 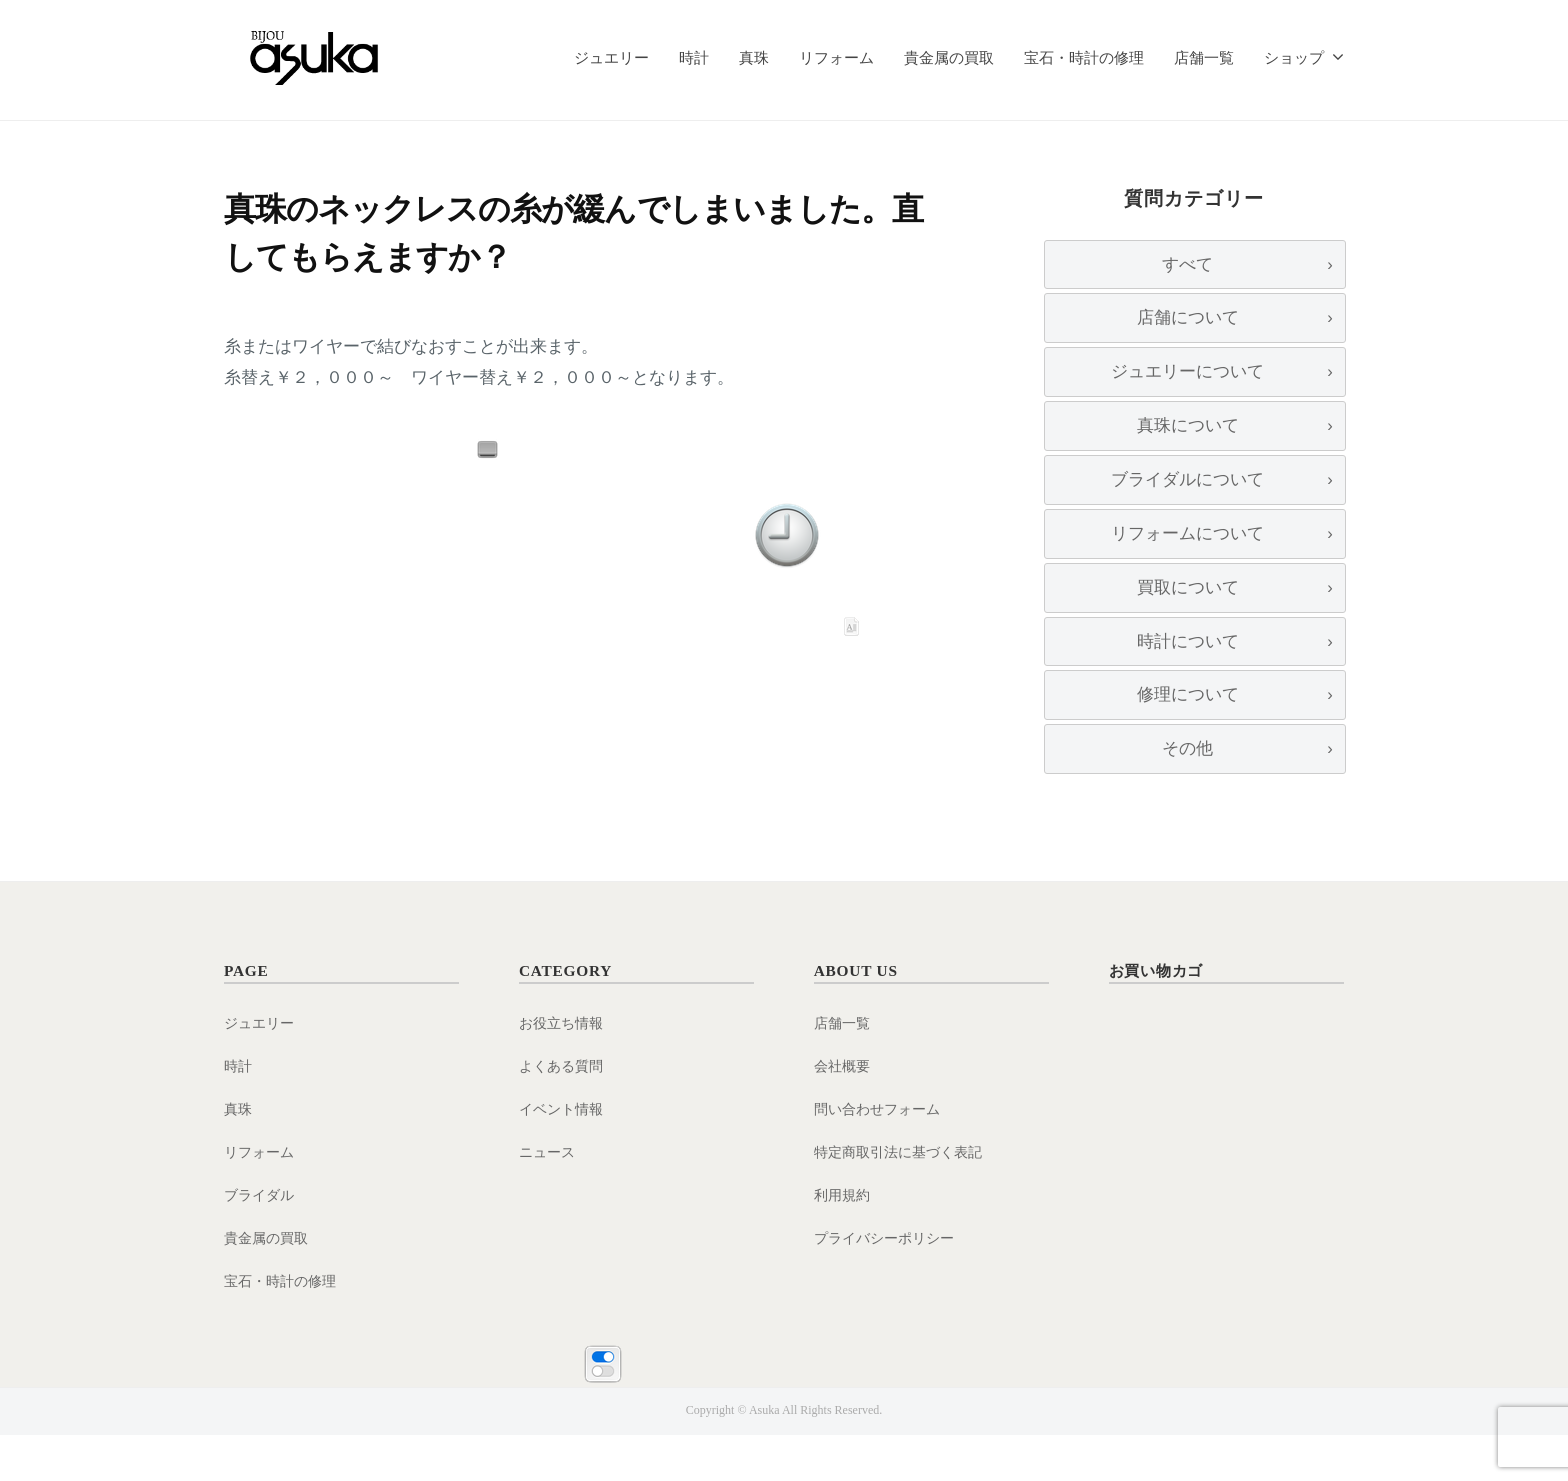 What do you see at coordinates (487, 449) in the screenshot?
I see `access removable storage device` at bounding box center [487, 449].